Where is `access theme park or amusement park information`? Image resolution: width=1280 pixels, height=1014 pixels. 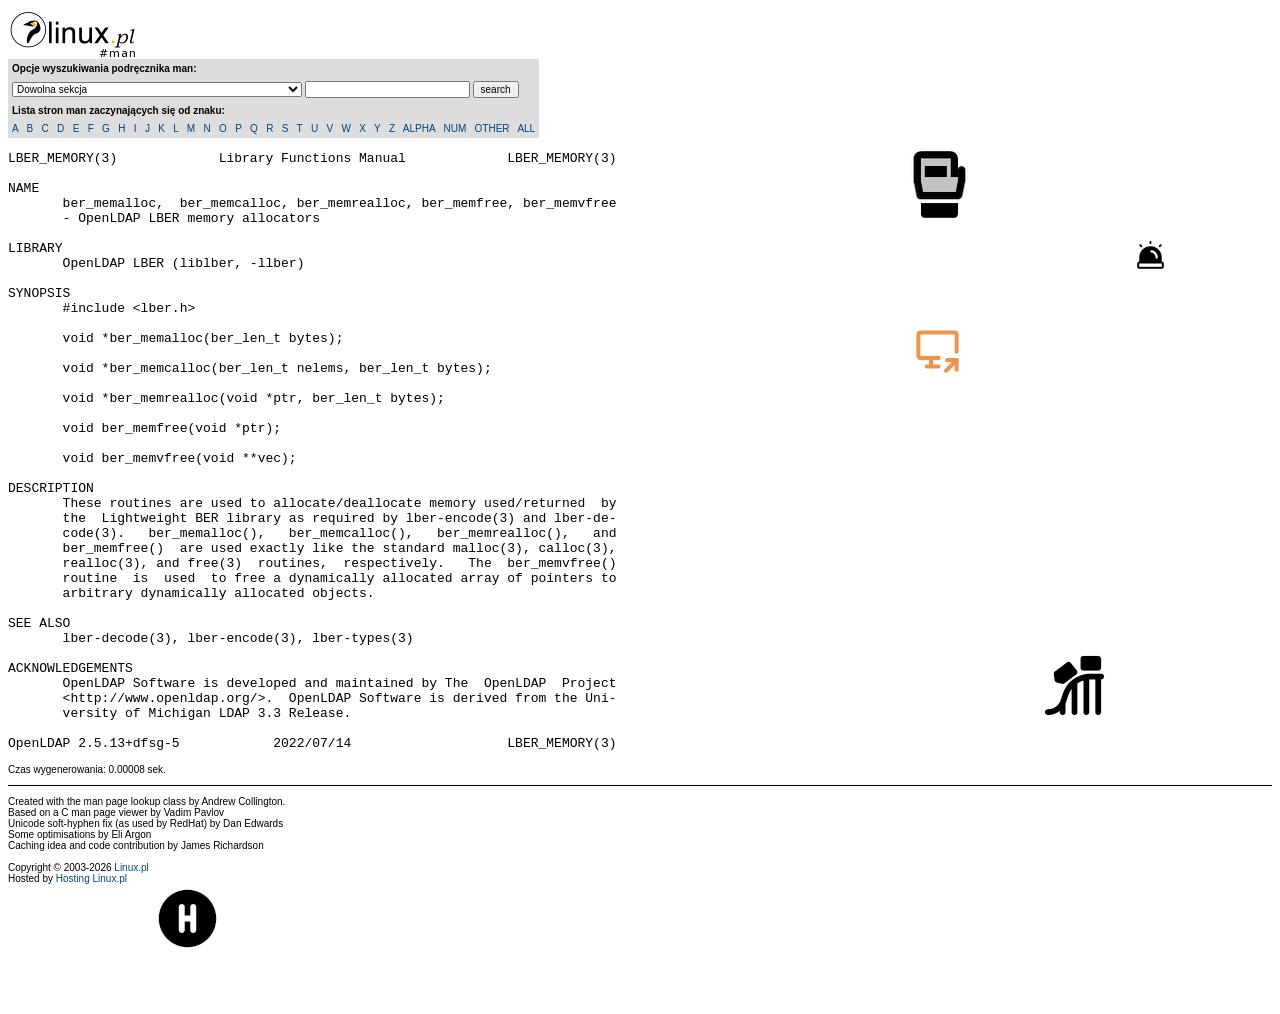 access theme park or amusement park information is located at coordinates (1074, 685).